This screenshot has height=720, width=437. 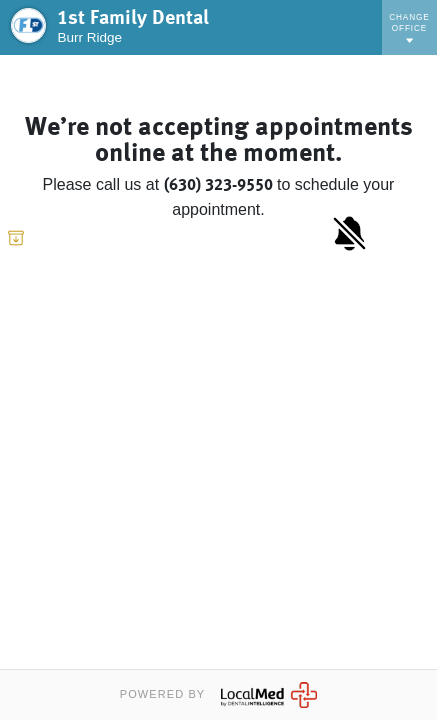 I want to click on mute or disable notifications, so click(x=349, y=233).